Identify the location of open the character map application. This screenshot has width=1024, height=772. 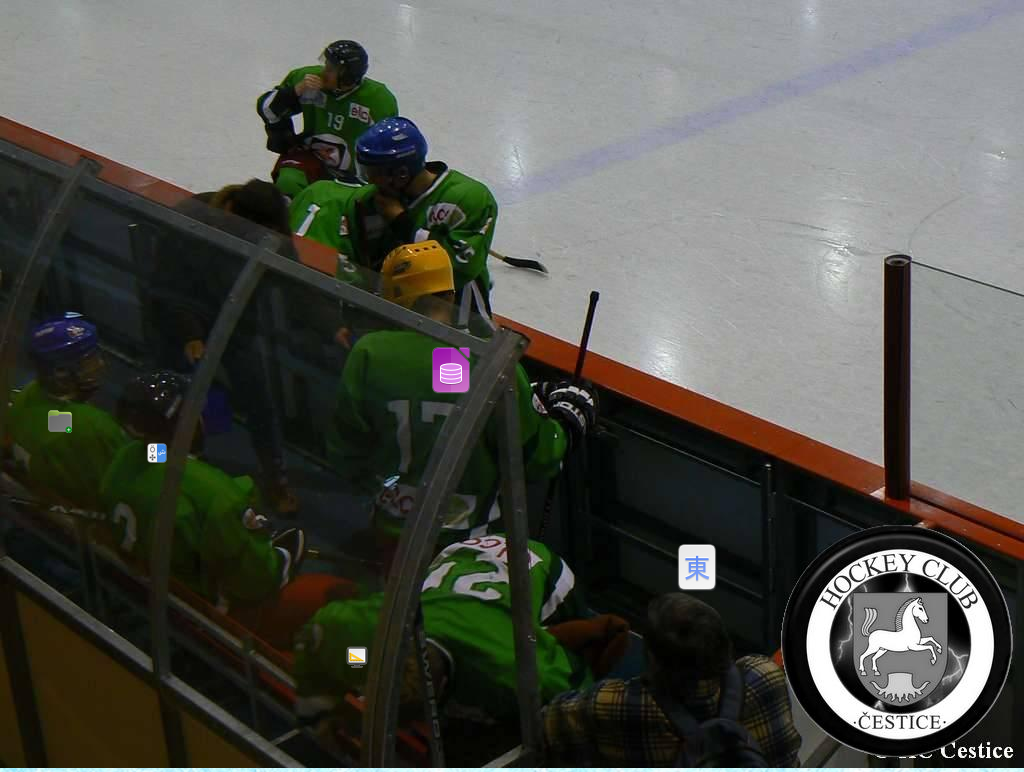
(157, 453).